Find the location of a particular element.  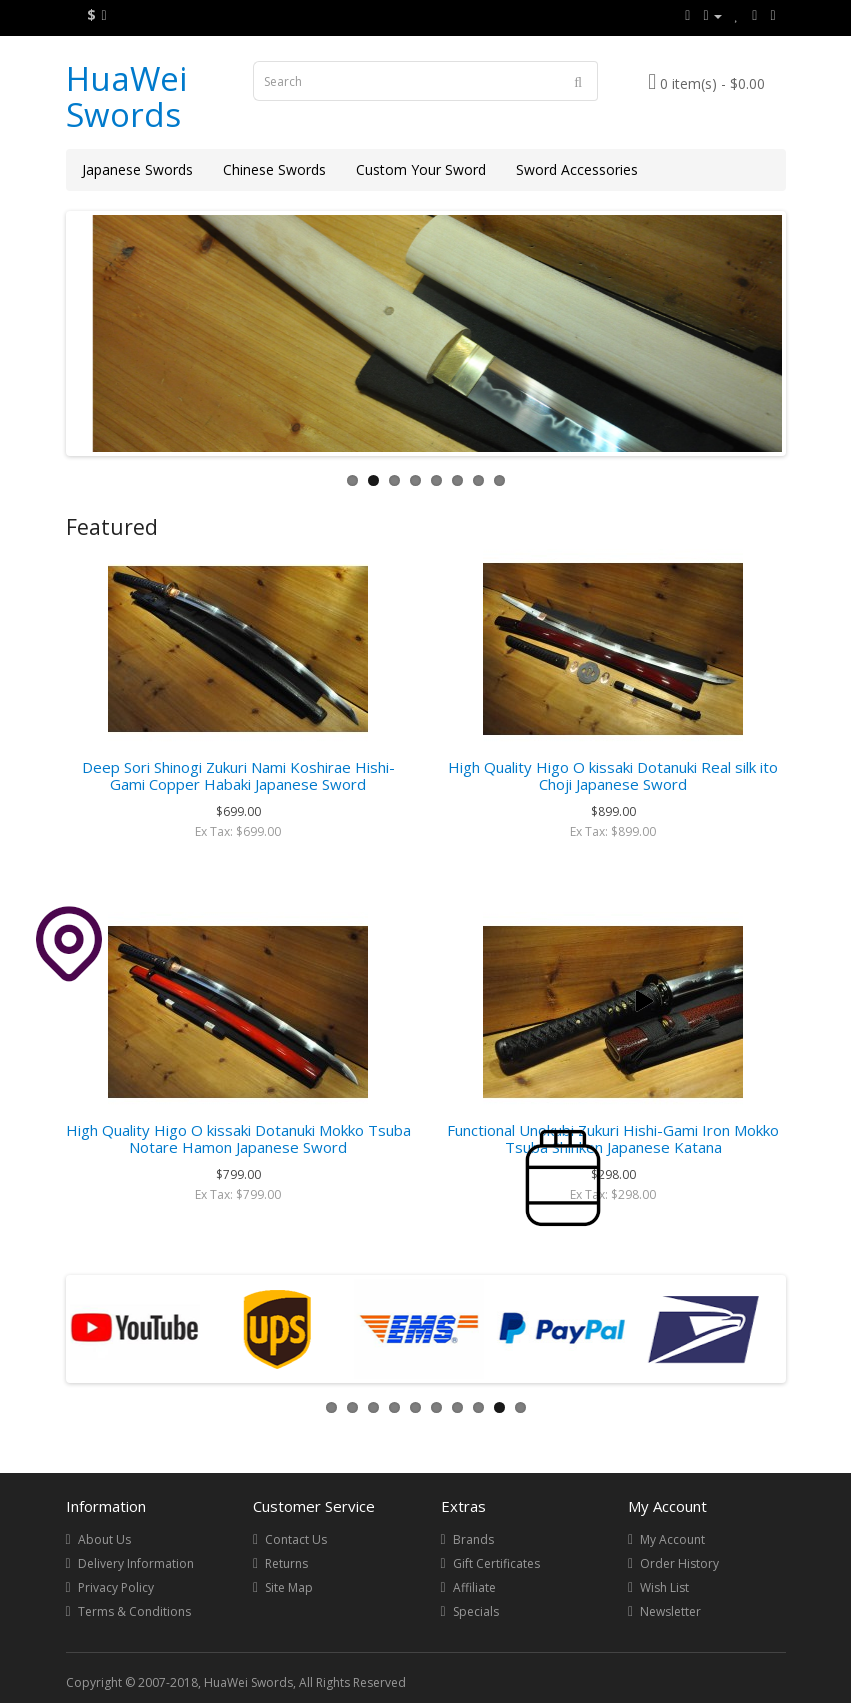

view or set a location on the map is located at coordinates (69, 943).